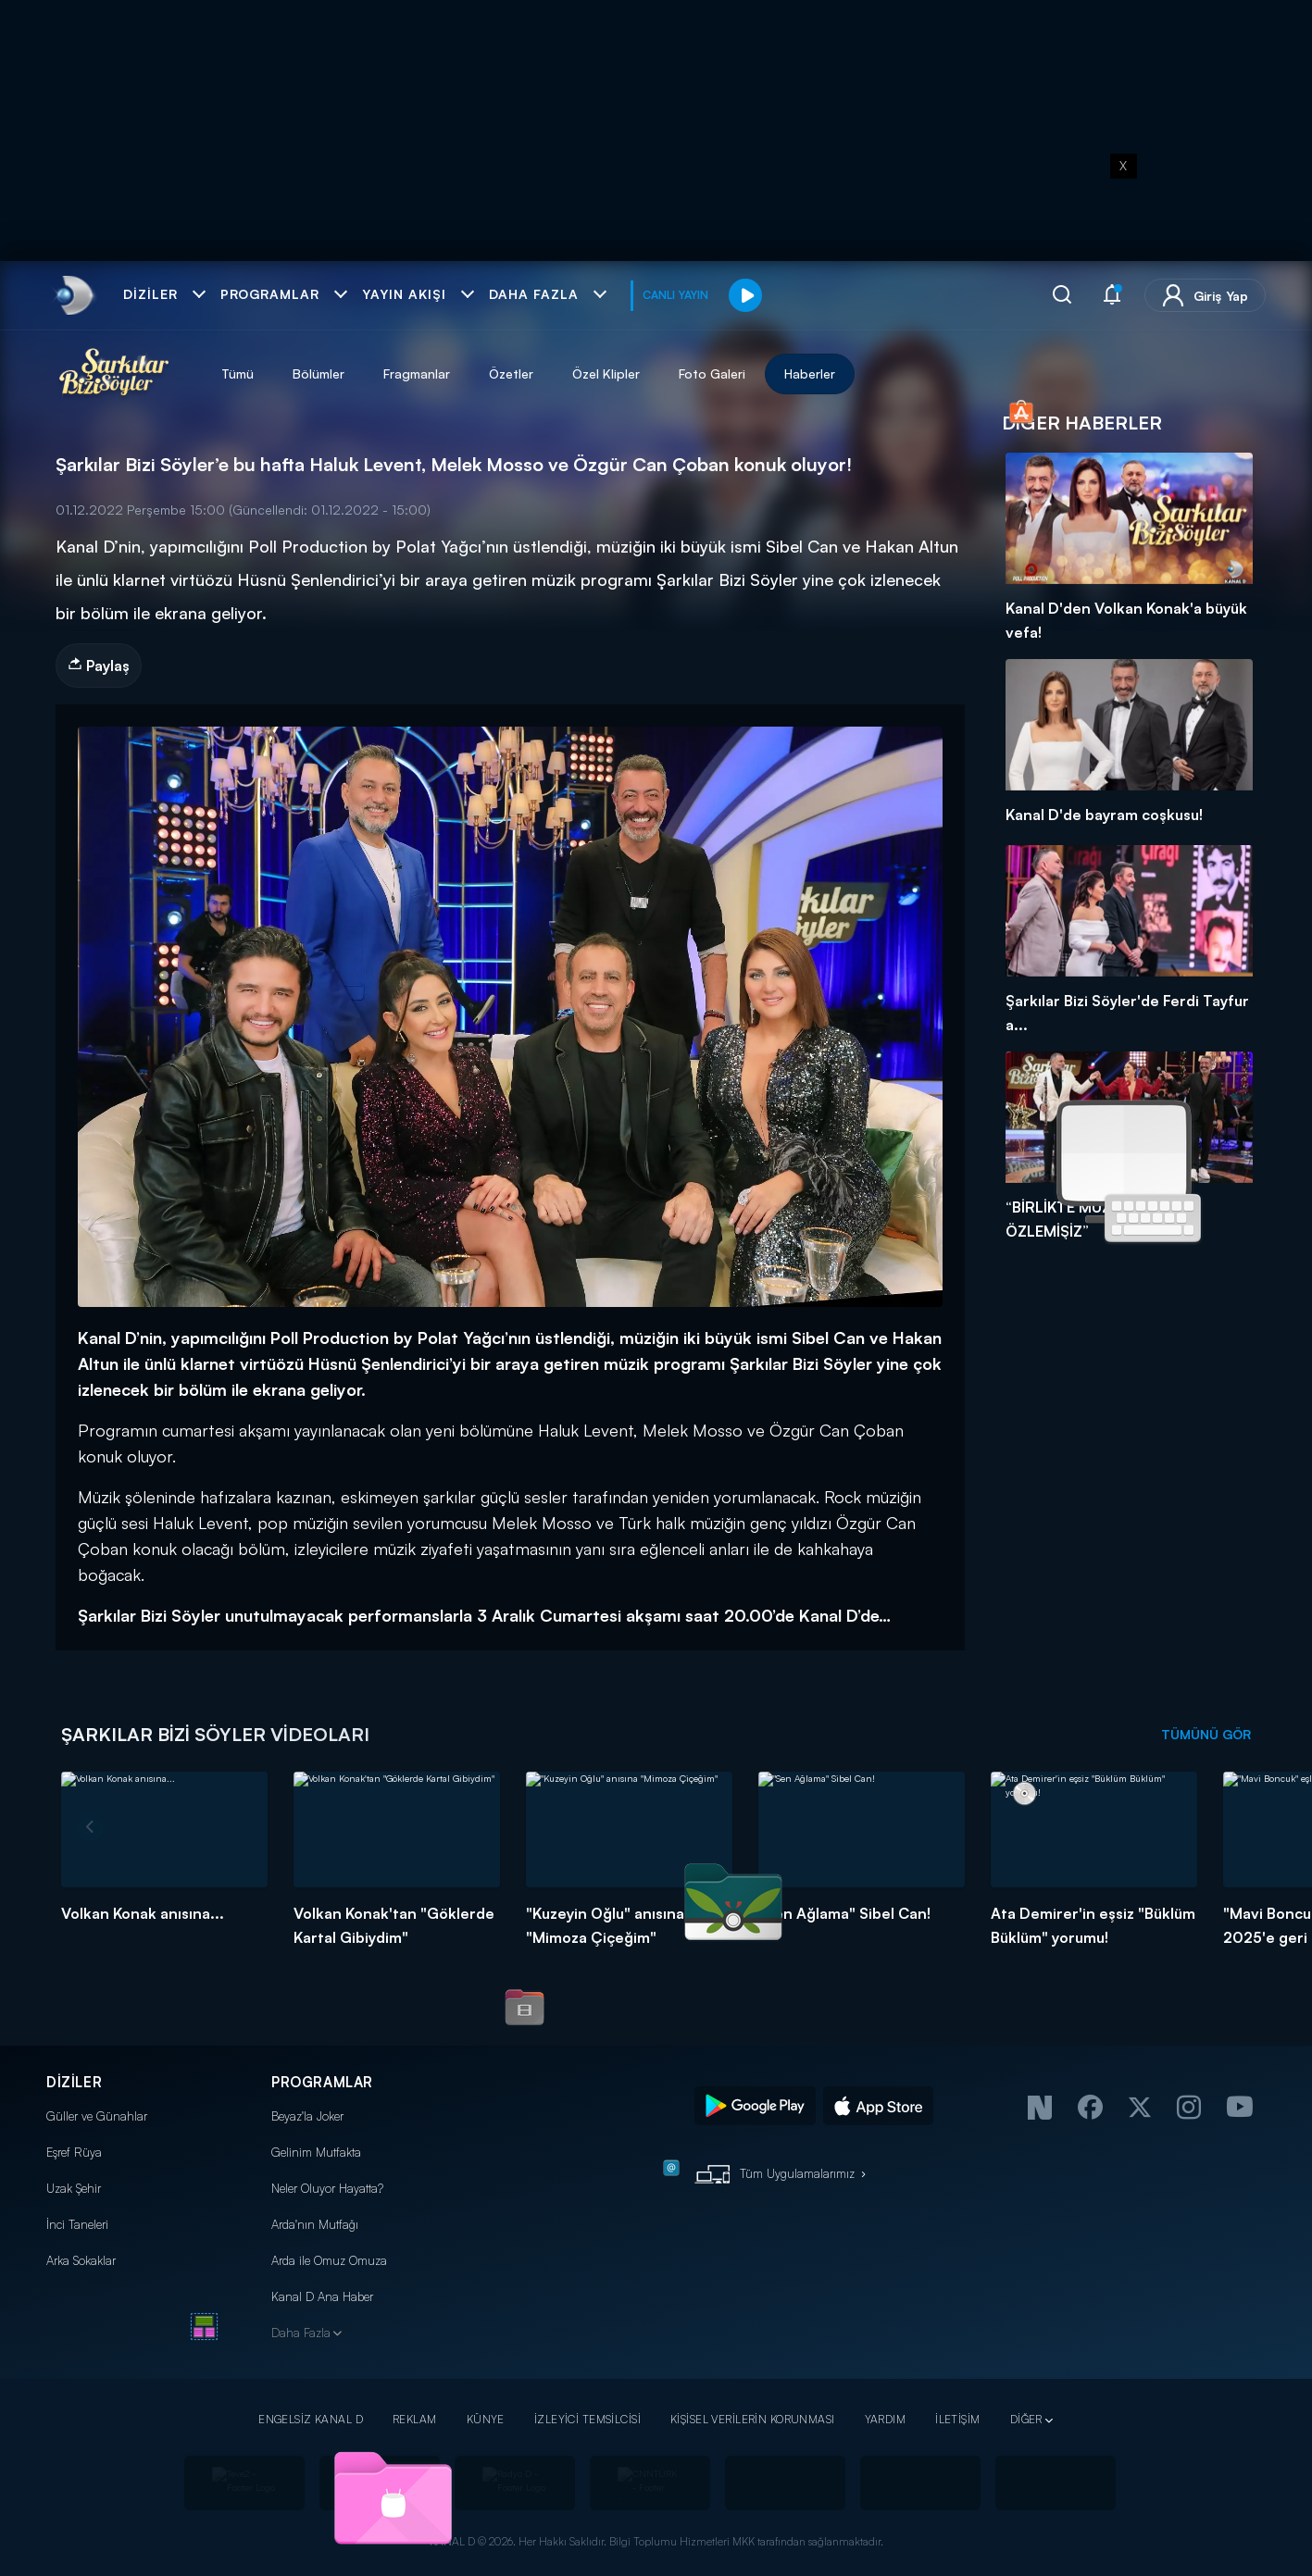 This screenshot has height=2576, width=1312. Describe the element at coordinates (393, 2501) in the screenshot. I see `open android marshmallow system folder` at that location.